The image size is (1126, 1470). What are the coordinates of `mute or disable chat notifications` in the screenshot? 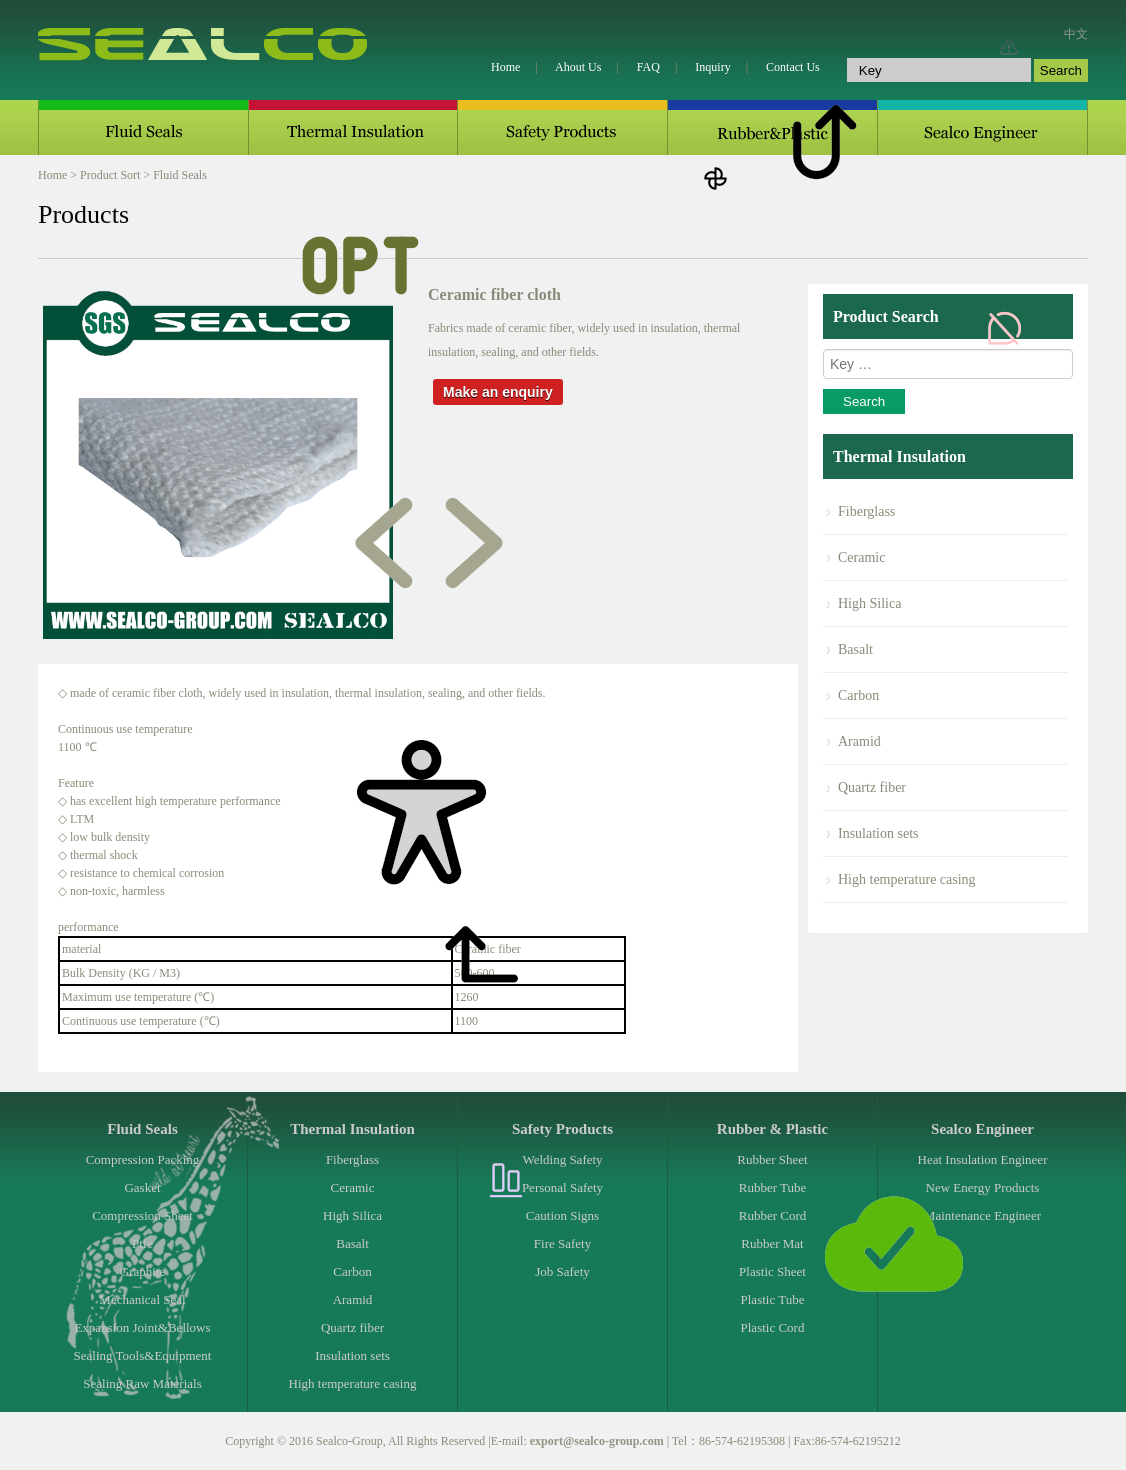 It's located at (1004, 329).